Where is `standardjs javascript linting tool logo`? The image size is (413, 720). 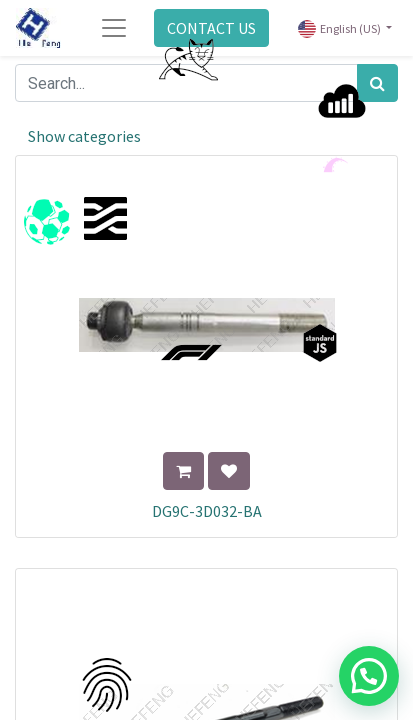 standardjs javascript linting tool logo is located at coordinates (320, 343).